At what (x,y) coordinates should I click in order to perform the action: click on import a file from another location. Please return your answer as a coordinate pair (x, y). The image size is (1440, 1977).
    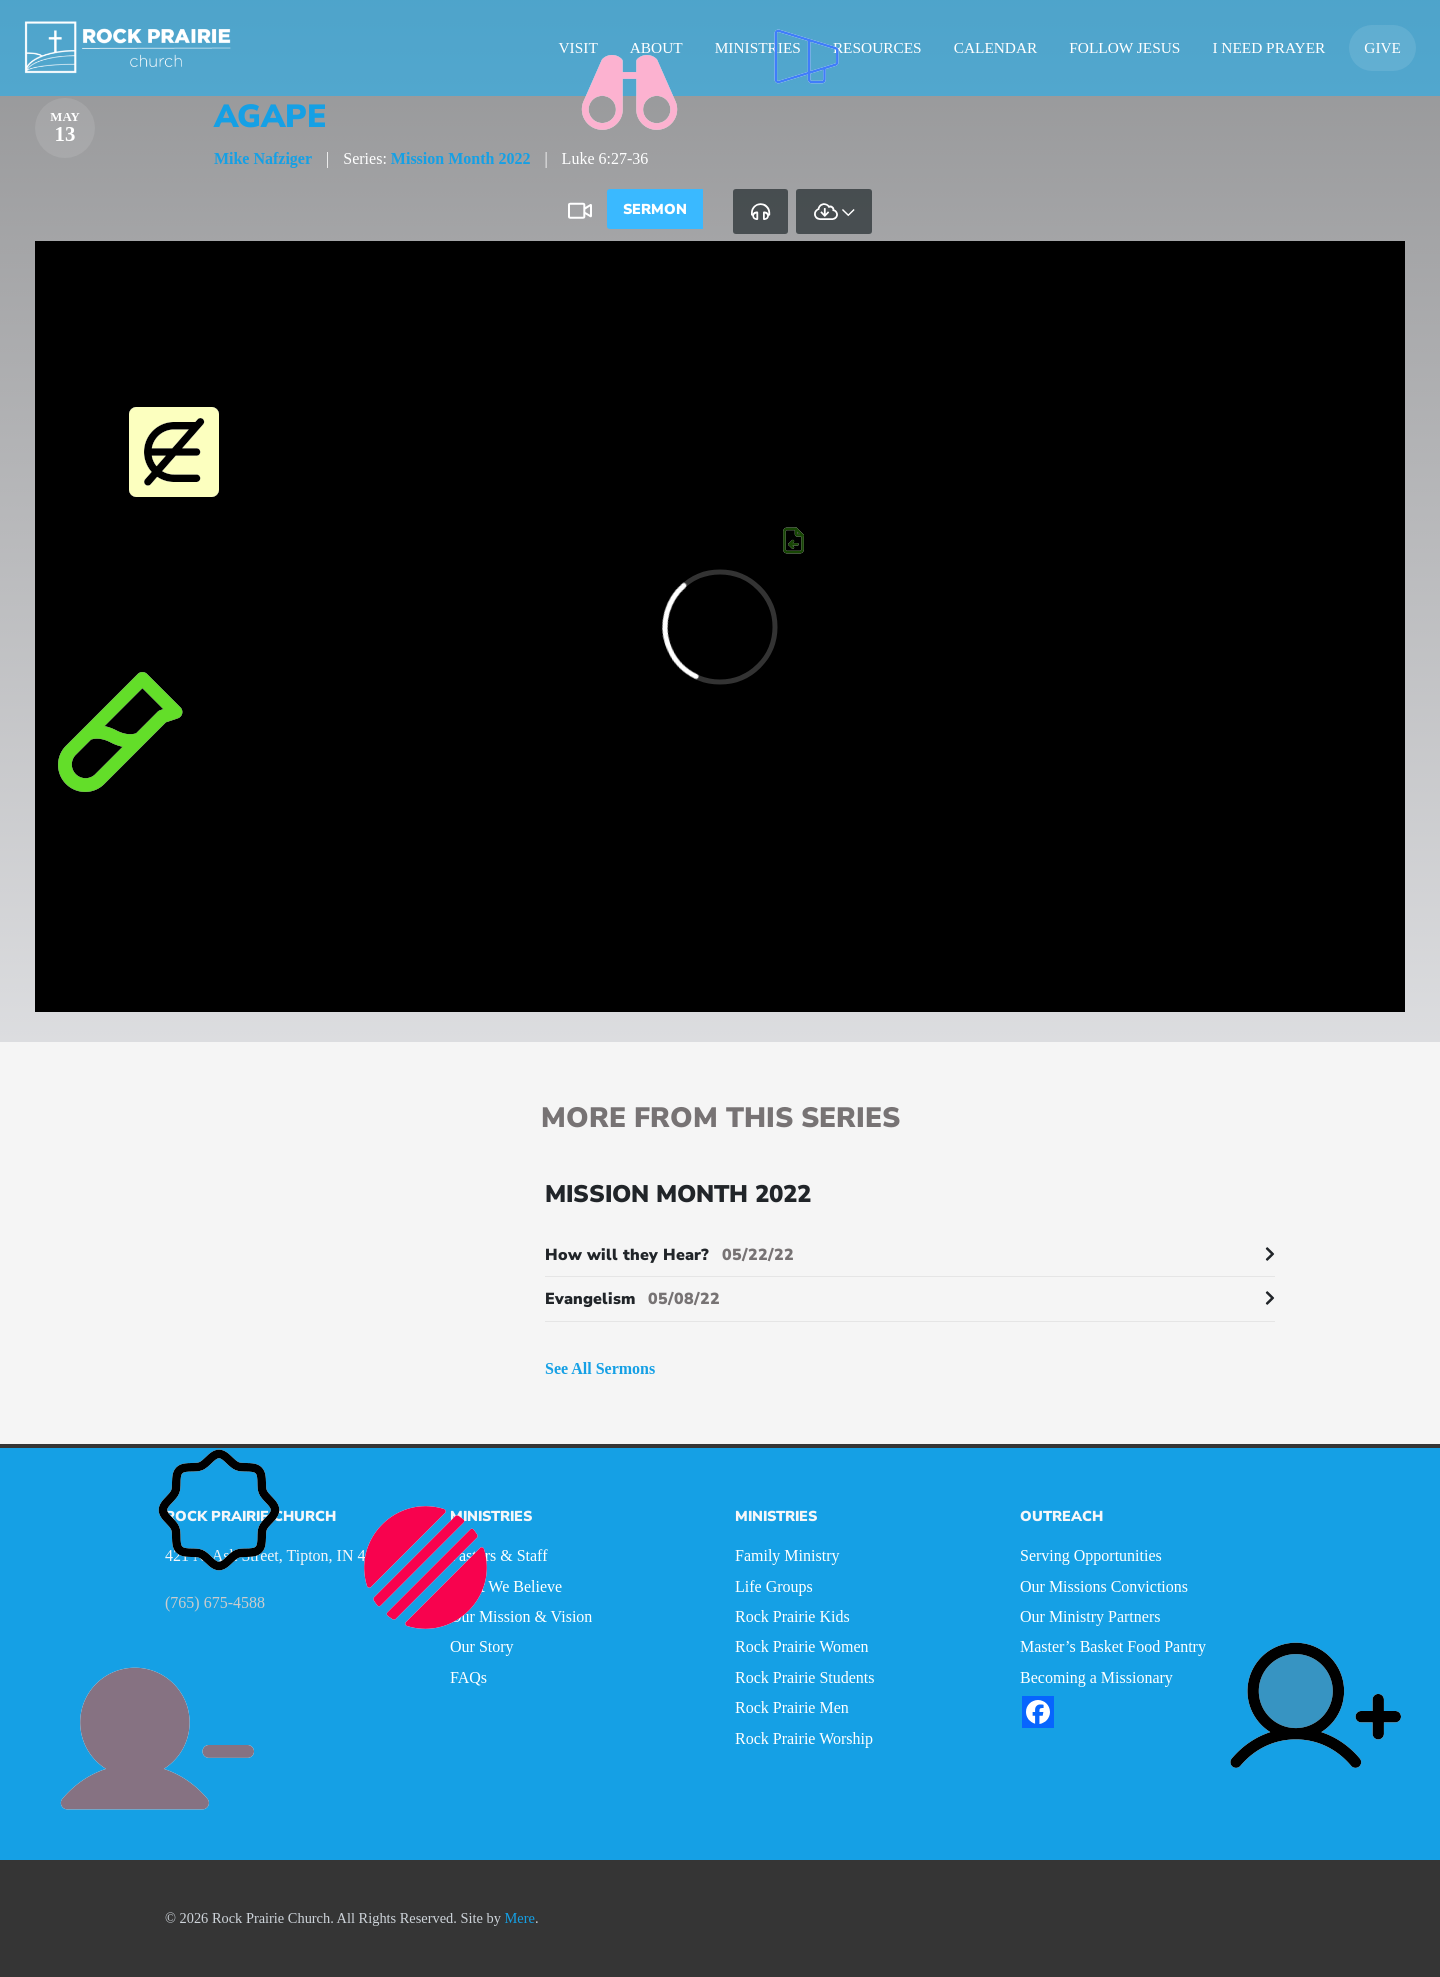
    Looking at the image, I should click on (793, 540).